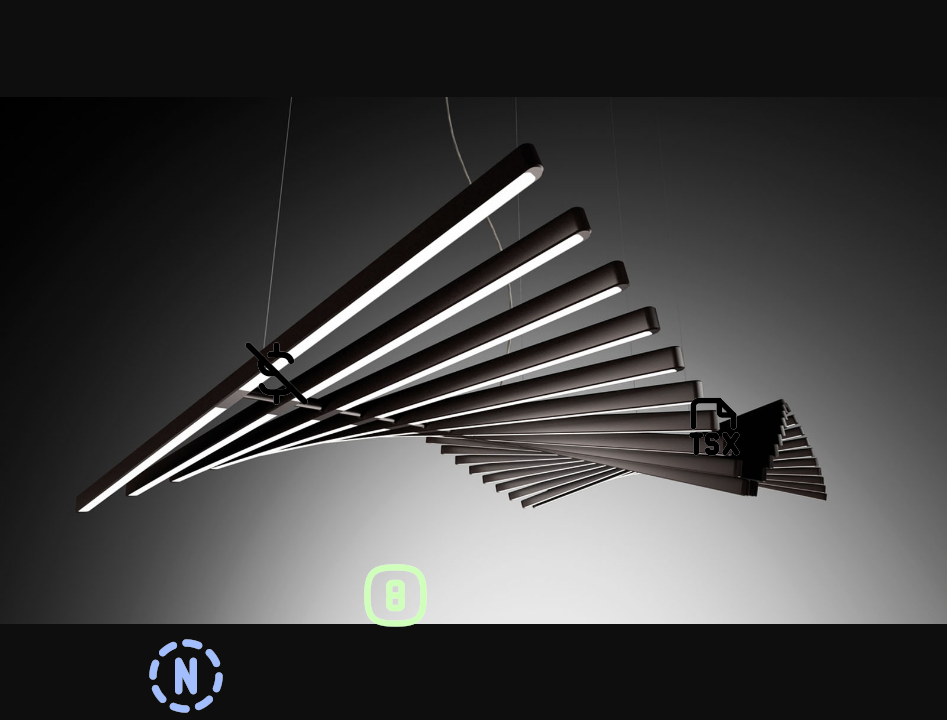 This screenshot has height=720, width=947. What do you see at coordinates (713, 426) in the screenshot?
I see `indicates a TypeScript React (.tsx) file` at bounding box center [713, 426].